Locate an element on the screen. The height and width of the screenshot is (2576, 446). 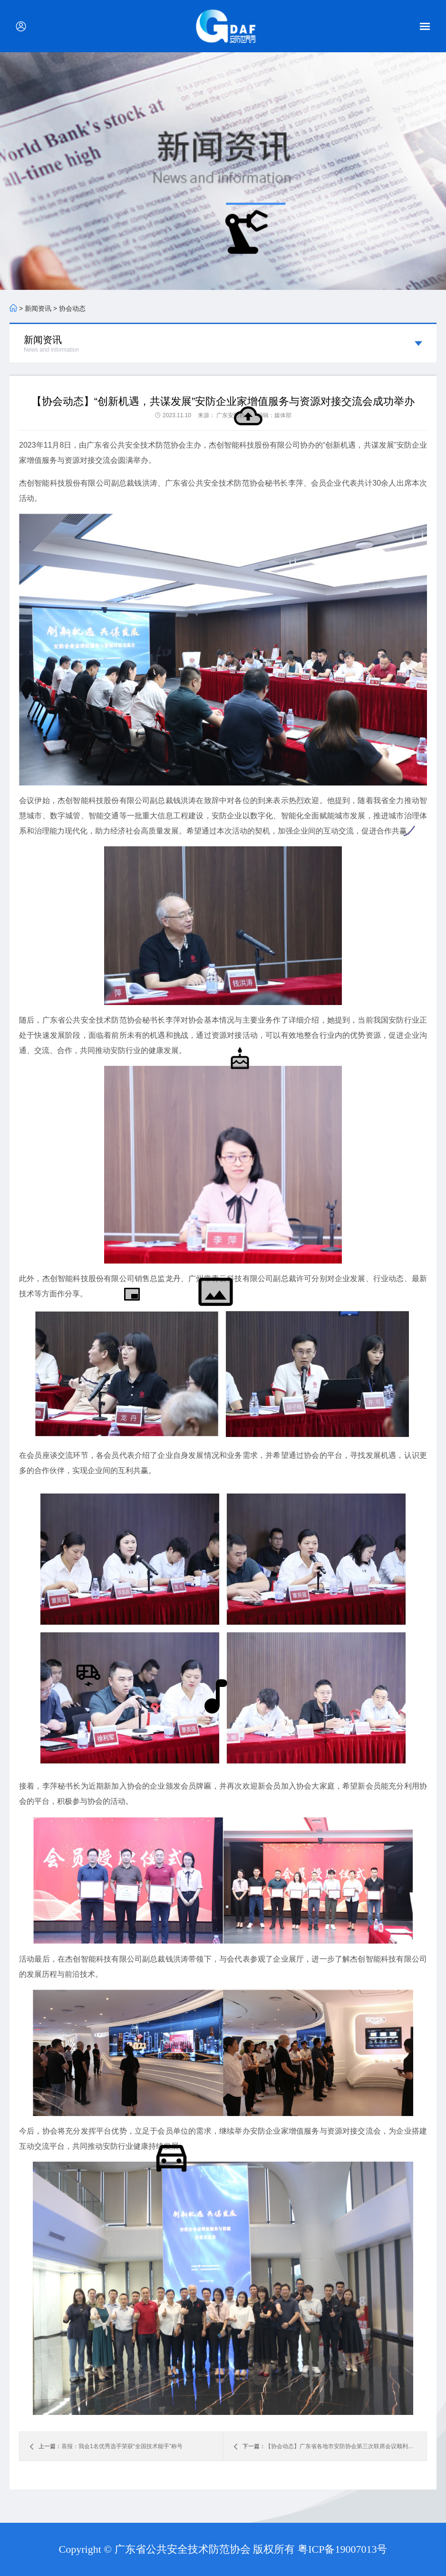
add branding or watermark to content is located at coordinates (132, 1294).